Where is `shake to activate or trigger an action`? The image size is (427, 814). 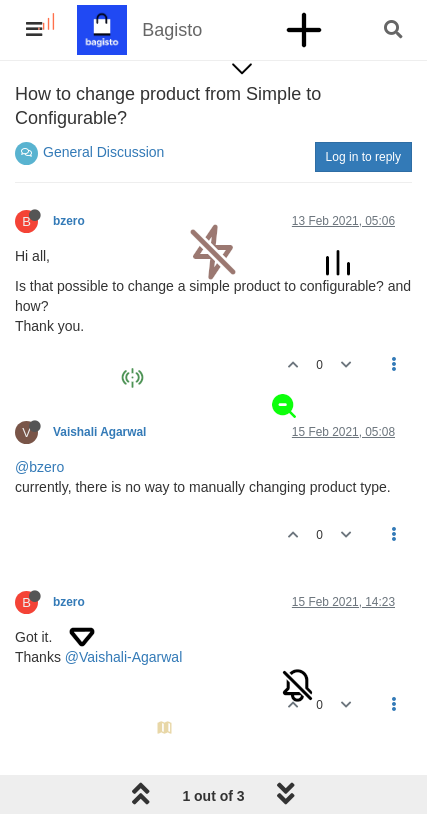
shake to activate or trigger an action is located at coordinates (132, 378).